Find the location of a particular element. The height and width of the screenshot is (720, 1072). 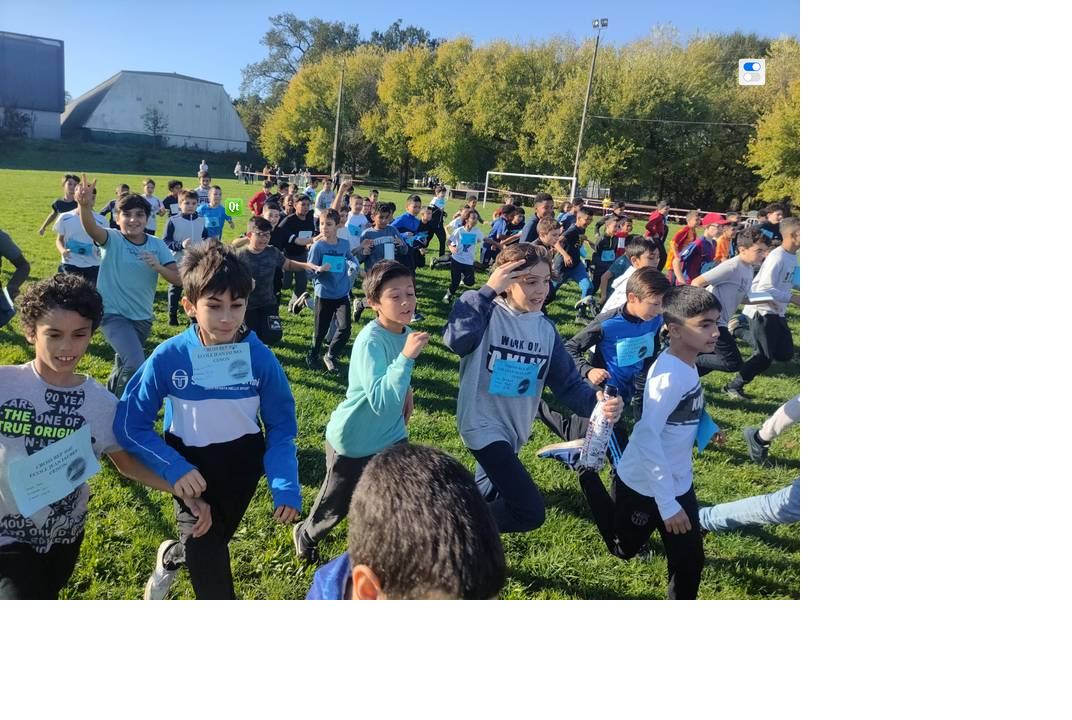

open system tweaks or settings customization is located at coordinates (752, 72).